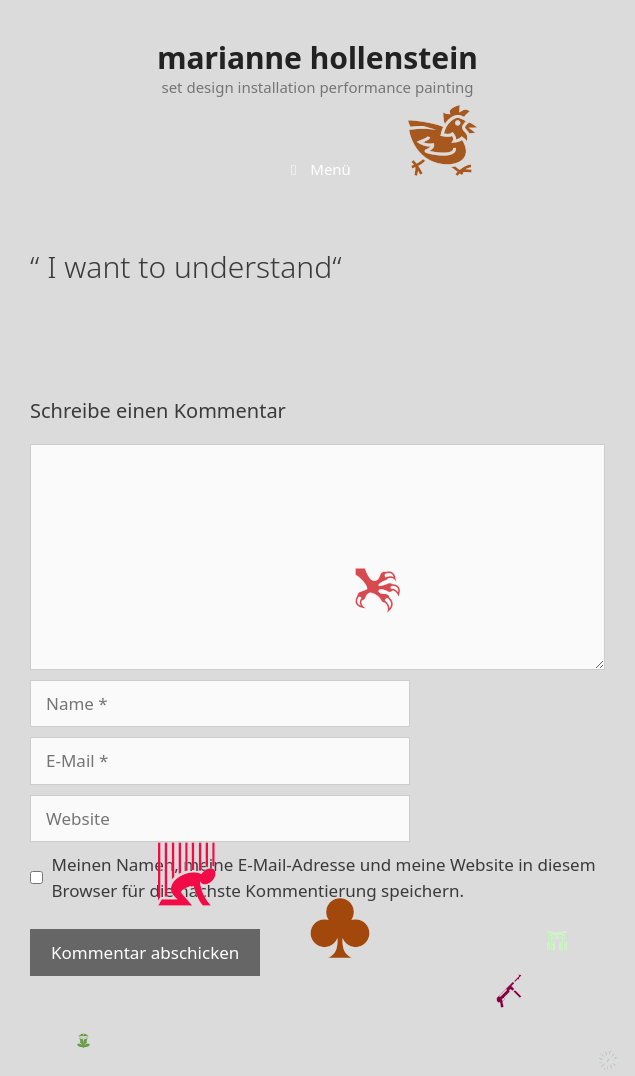  I want to click on indicates a defeated or game over state, so click(186, 874).